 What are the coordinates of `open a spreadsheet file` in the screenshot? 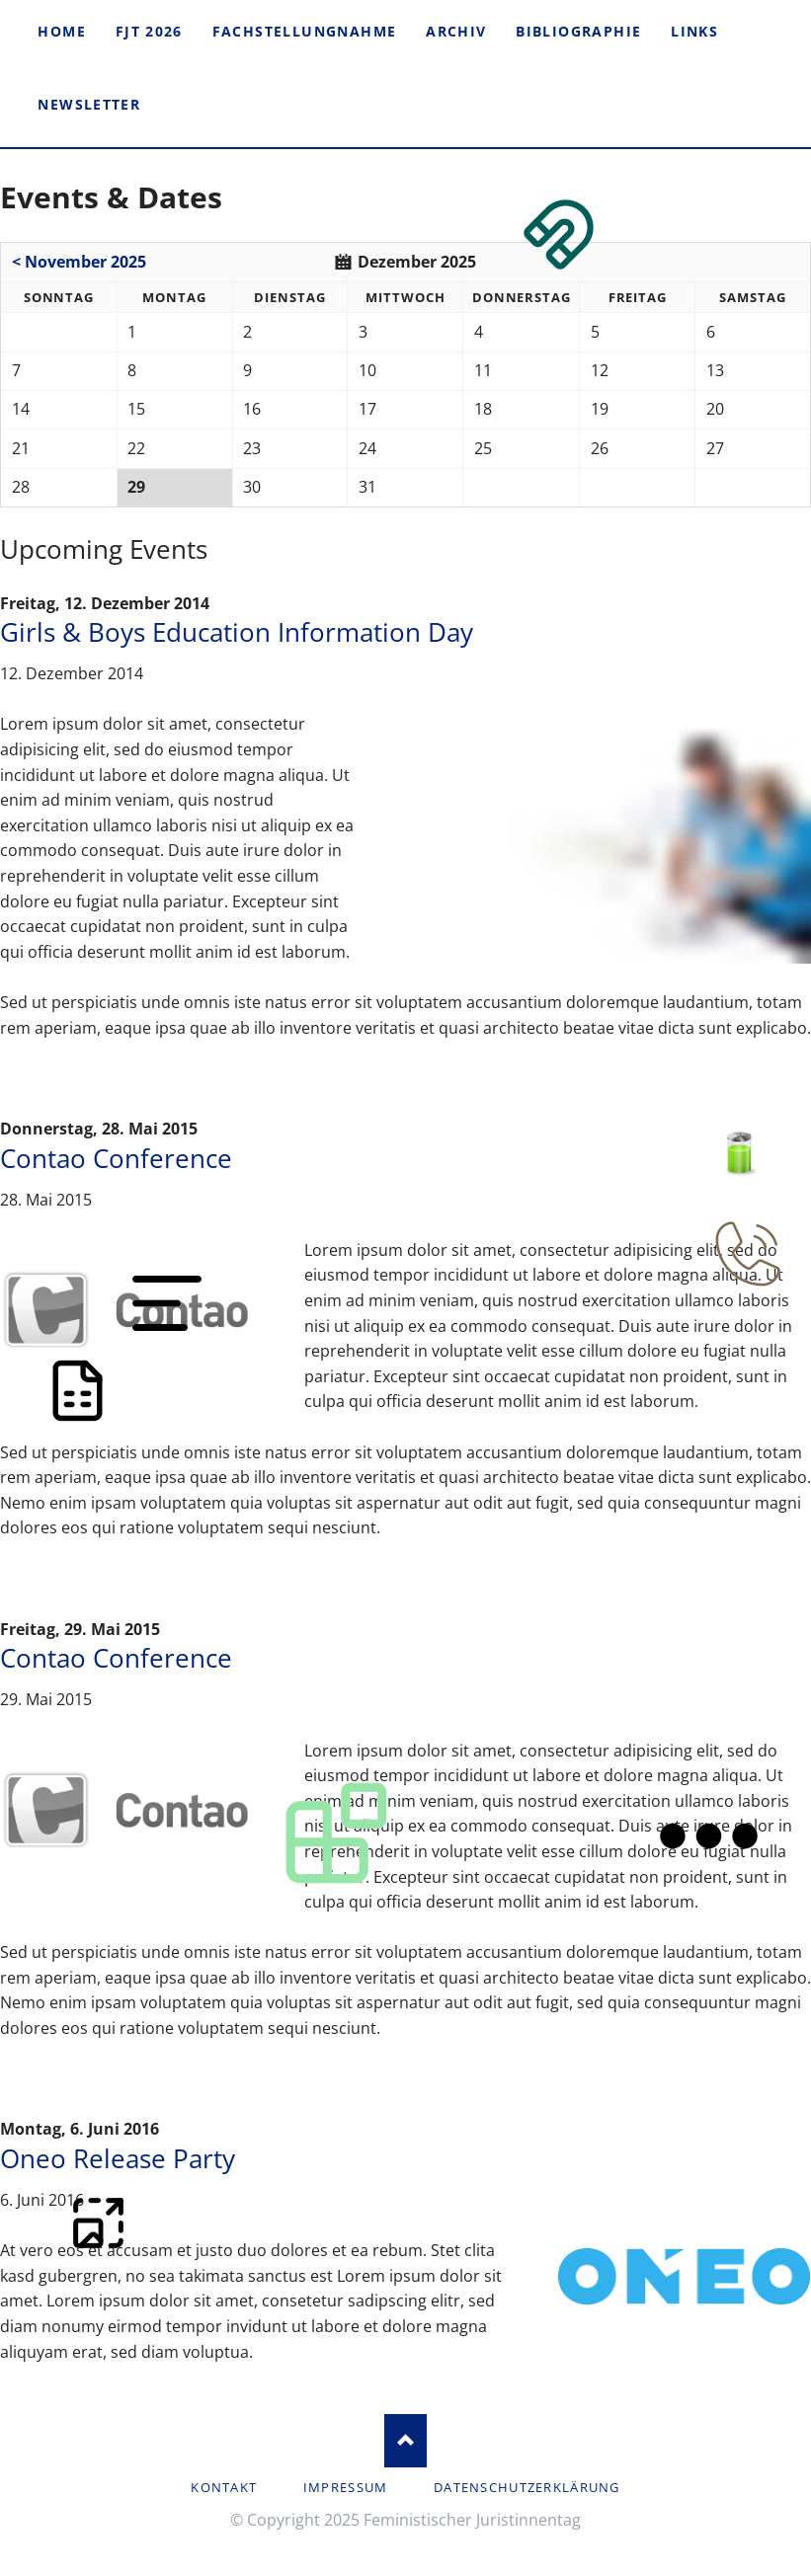 It's located at (77, 1390).